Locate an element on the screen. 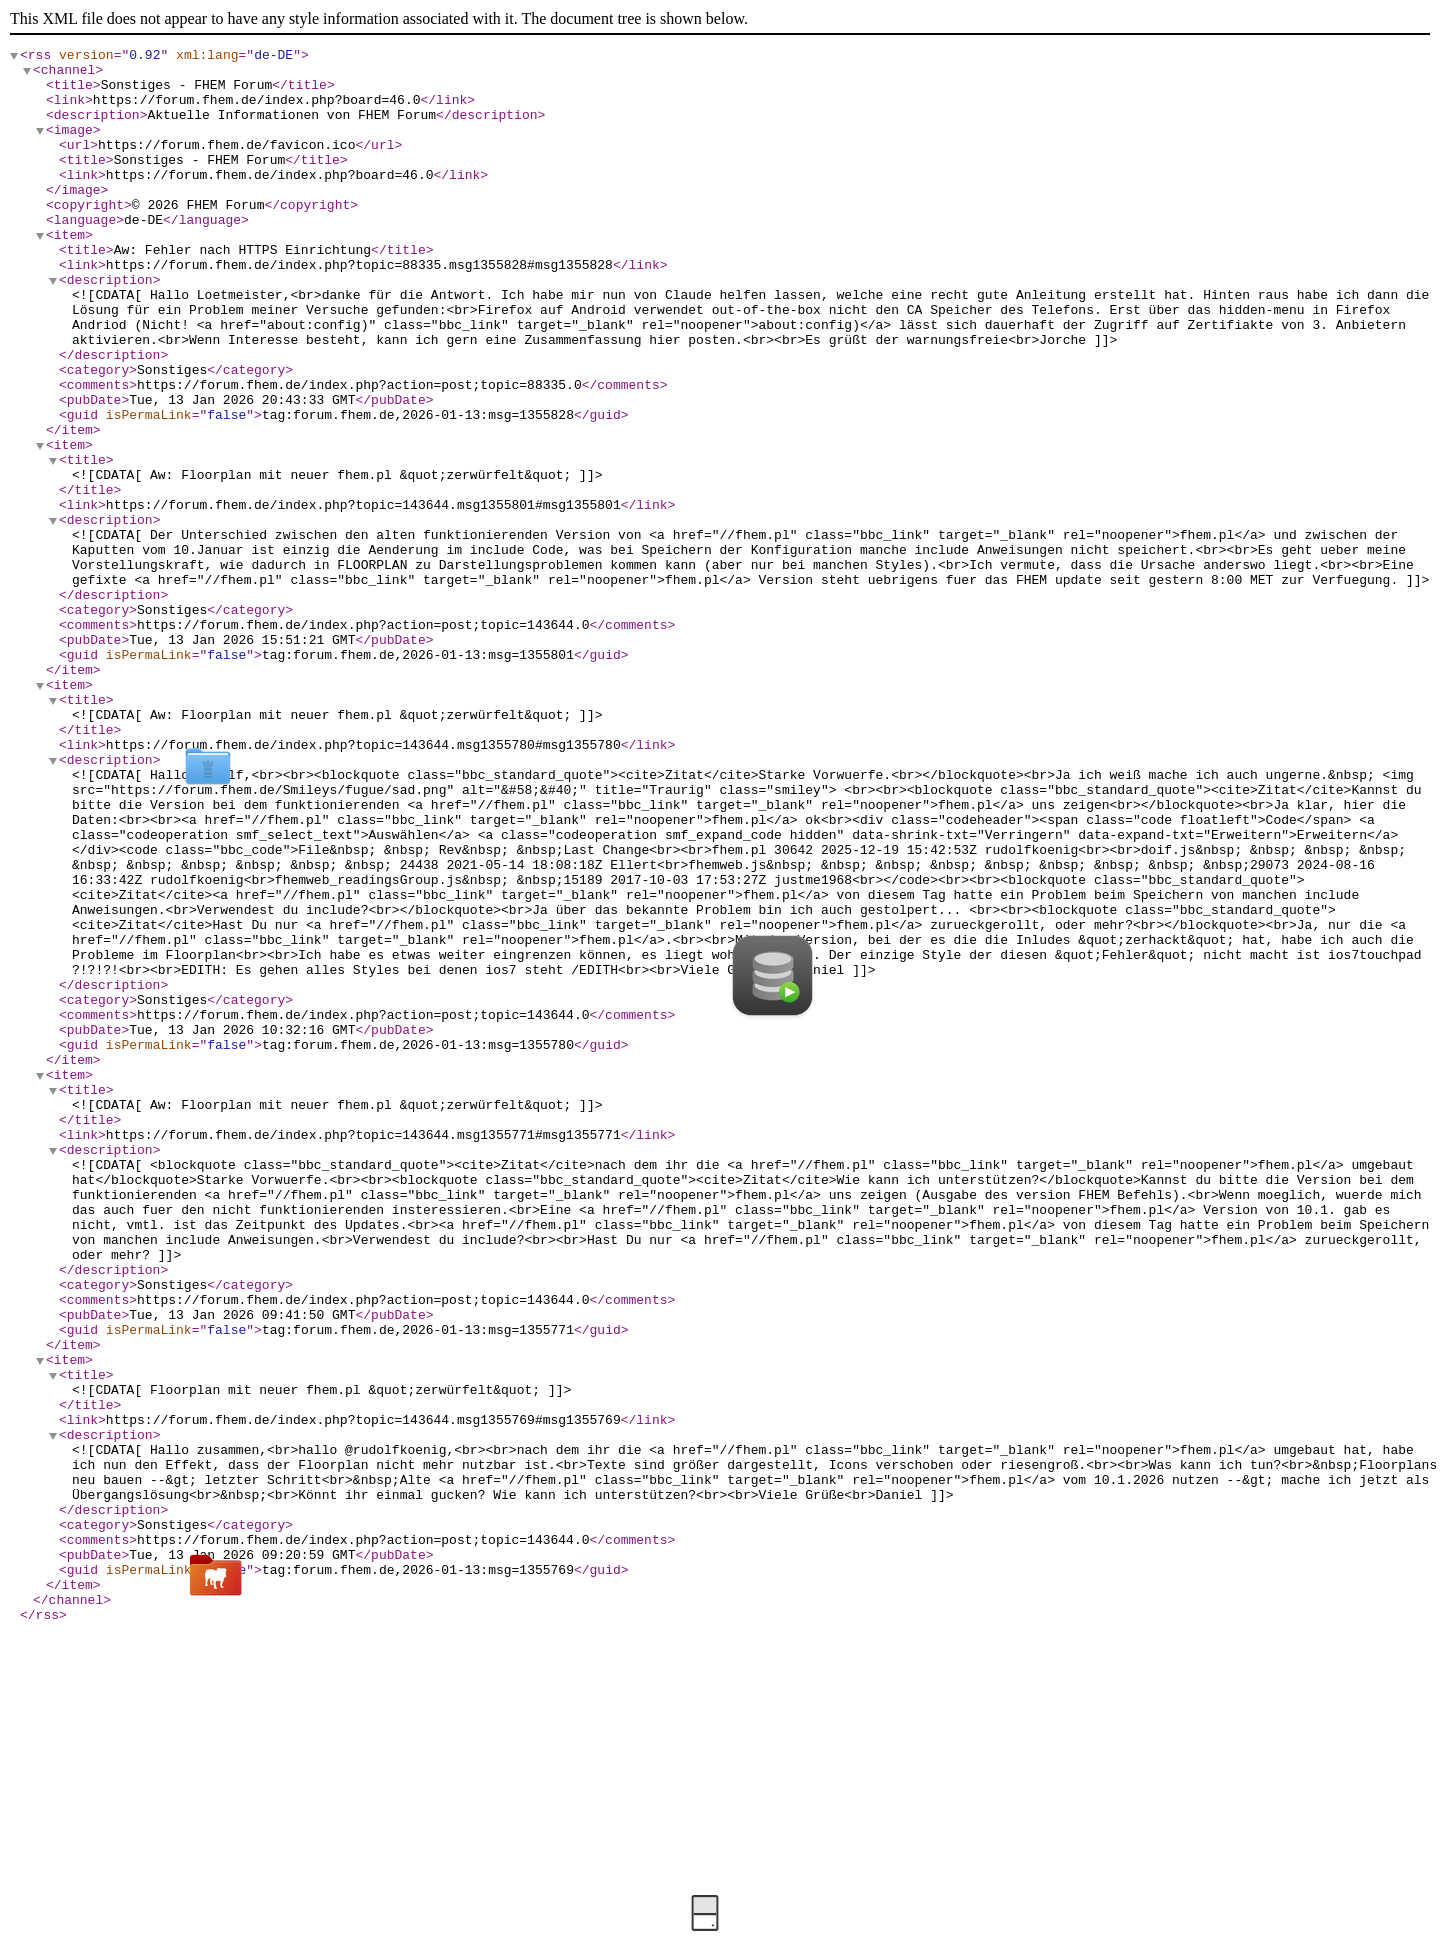 The height and width of the screenshot is (1938, 1440). open bullguard antivirus folder is located at coordinates (215, 1576).